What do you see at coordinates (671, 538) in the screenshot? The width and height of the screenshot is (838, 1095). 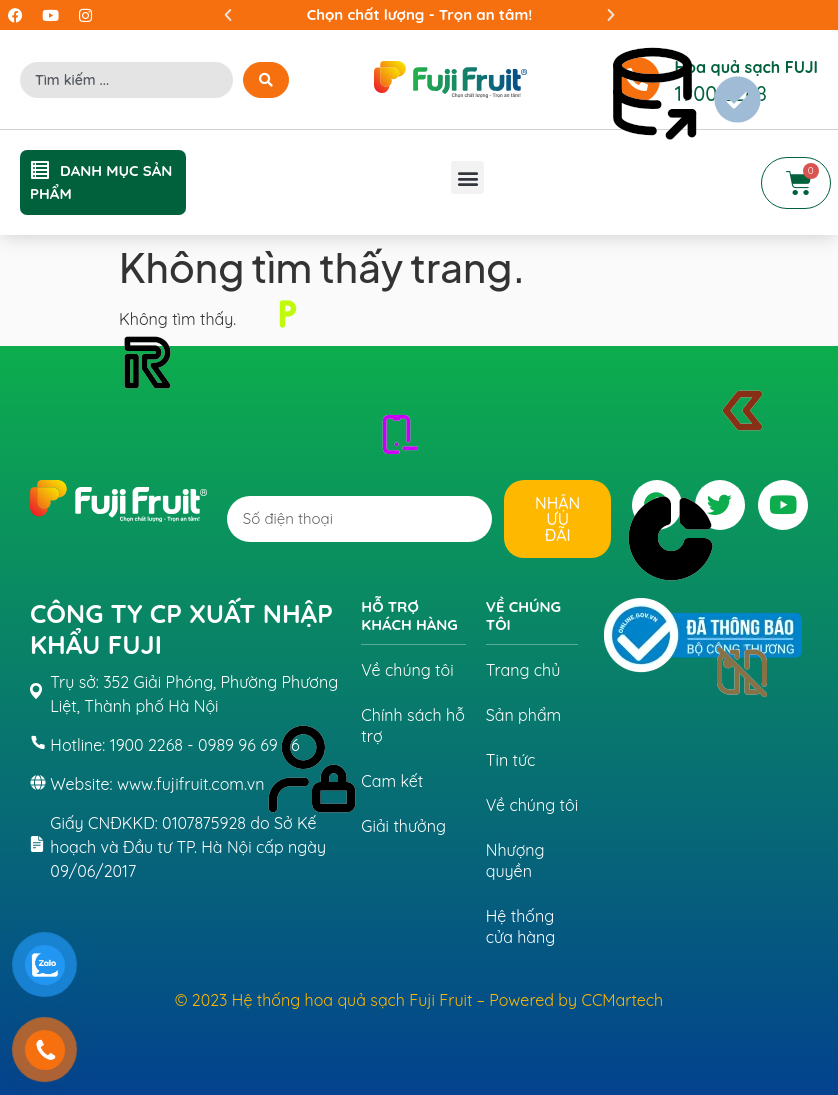 I see `view analytics or statistics breakdown` at bounding box center [671, 538].